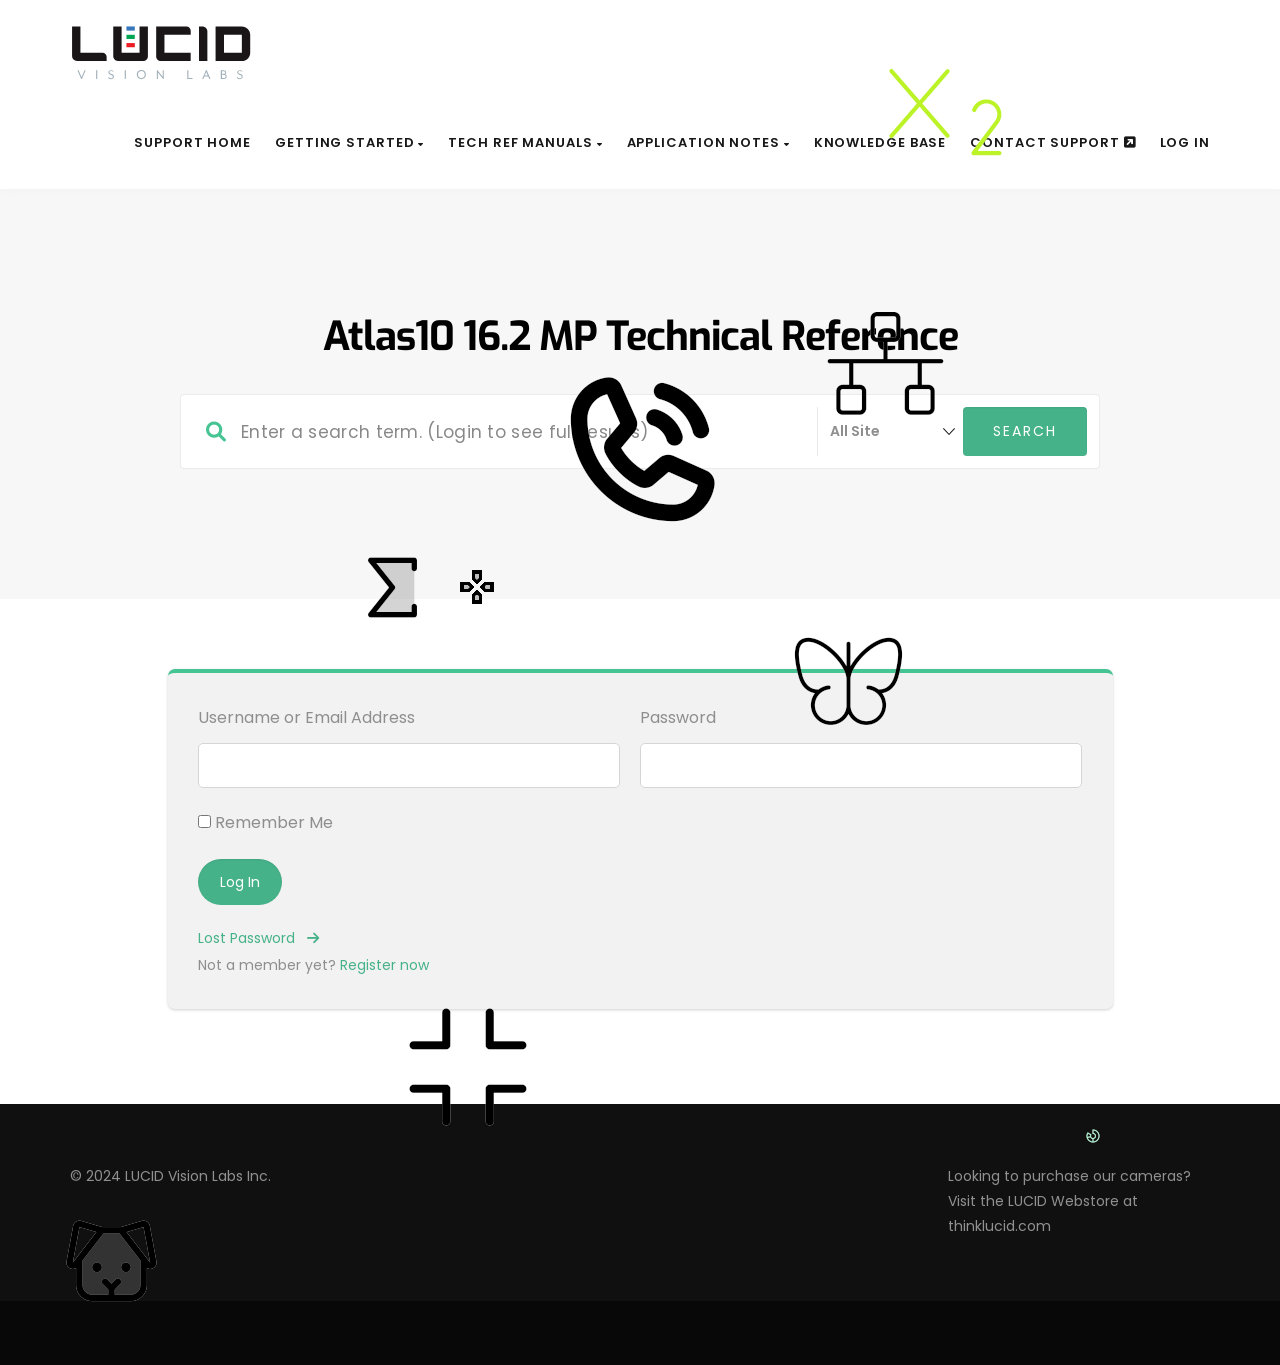  Describe the element at coordinates (392, 587) in the screenshot. I see `calculate sum or total` at that location.